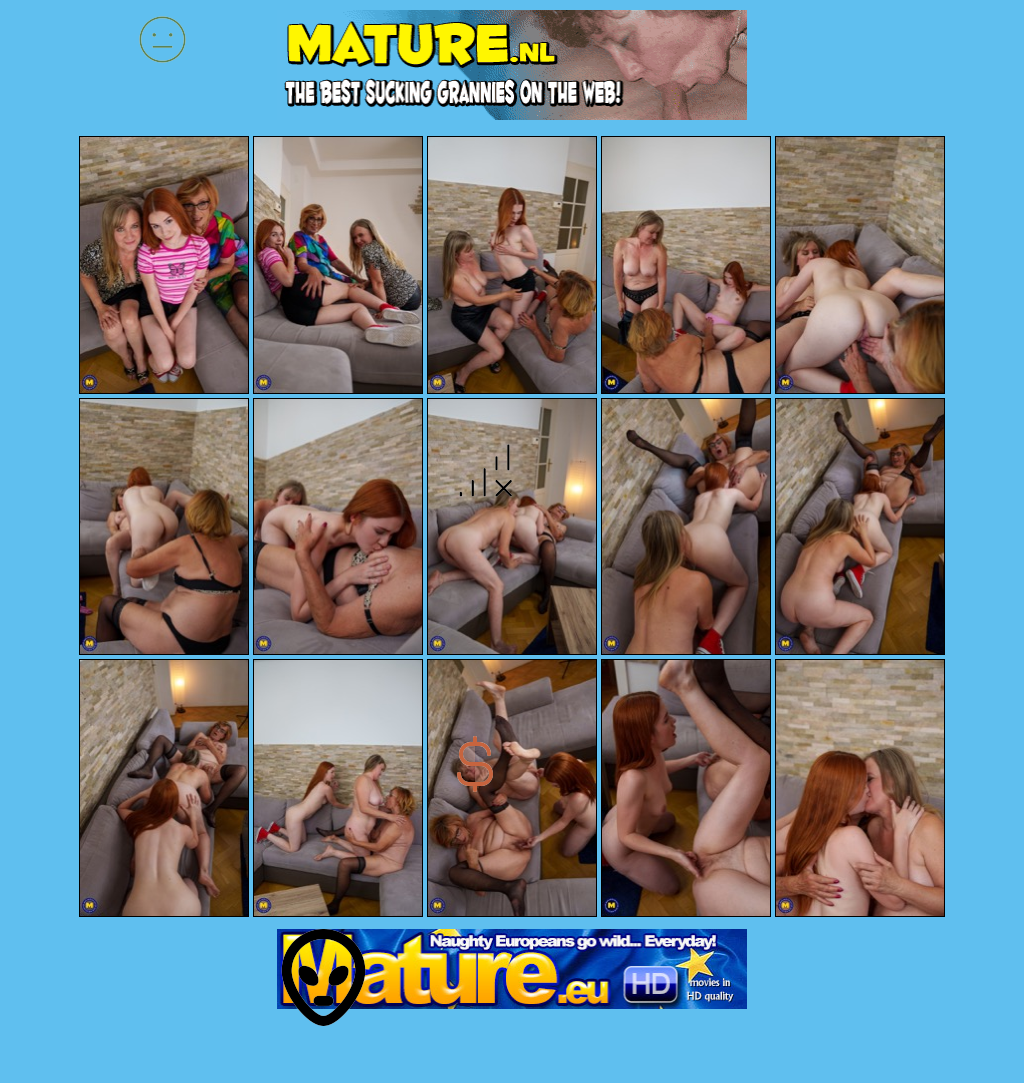 This screenshot has width=1024, height=1083. What do you see at coordinates (162, 39) in the screenshot?
I see `rate your experience as neutral` at bounding box center [162, 39].